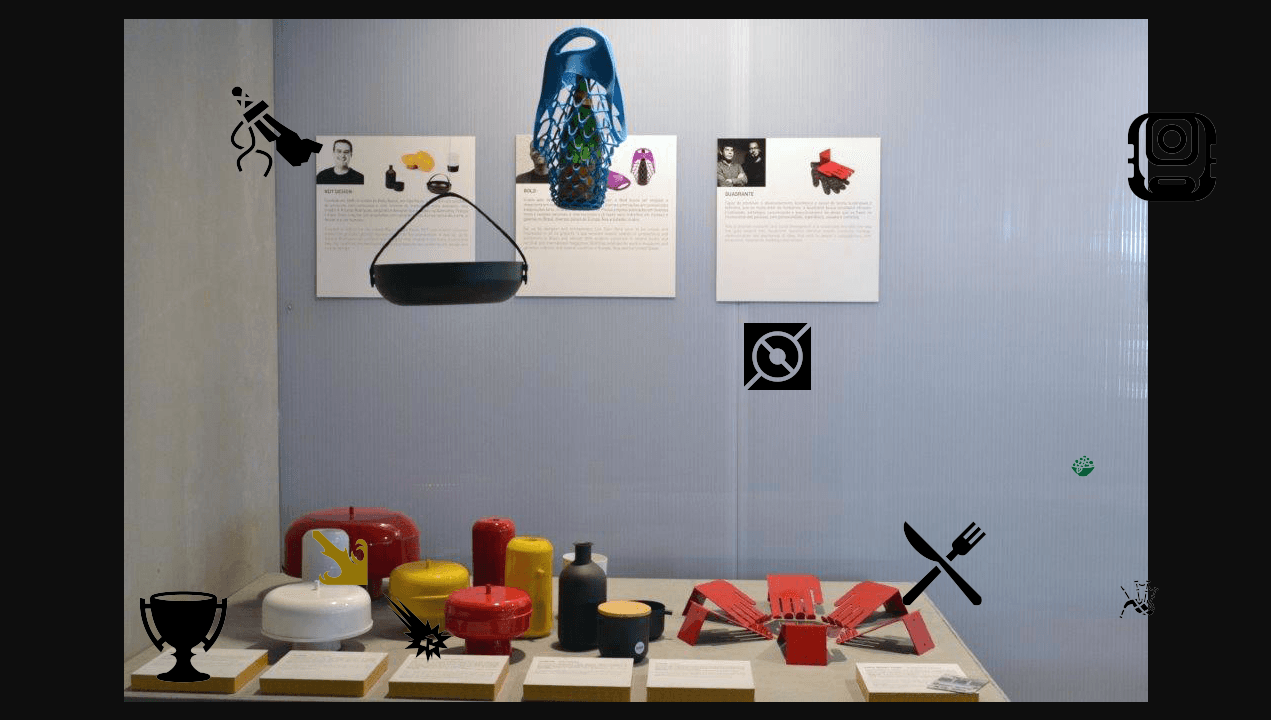  Describe the element at coordinates (1138, 599) in the screenshot. I see `browse traditional or folk music instruments` at that location.